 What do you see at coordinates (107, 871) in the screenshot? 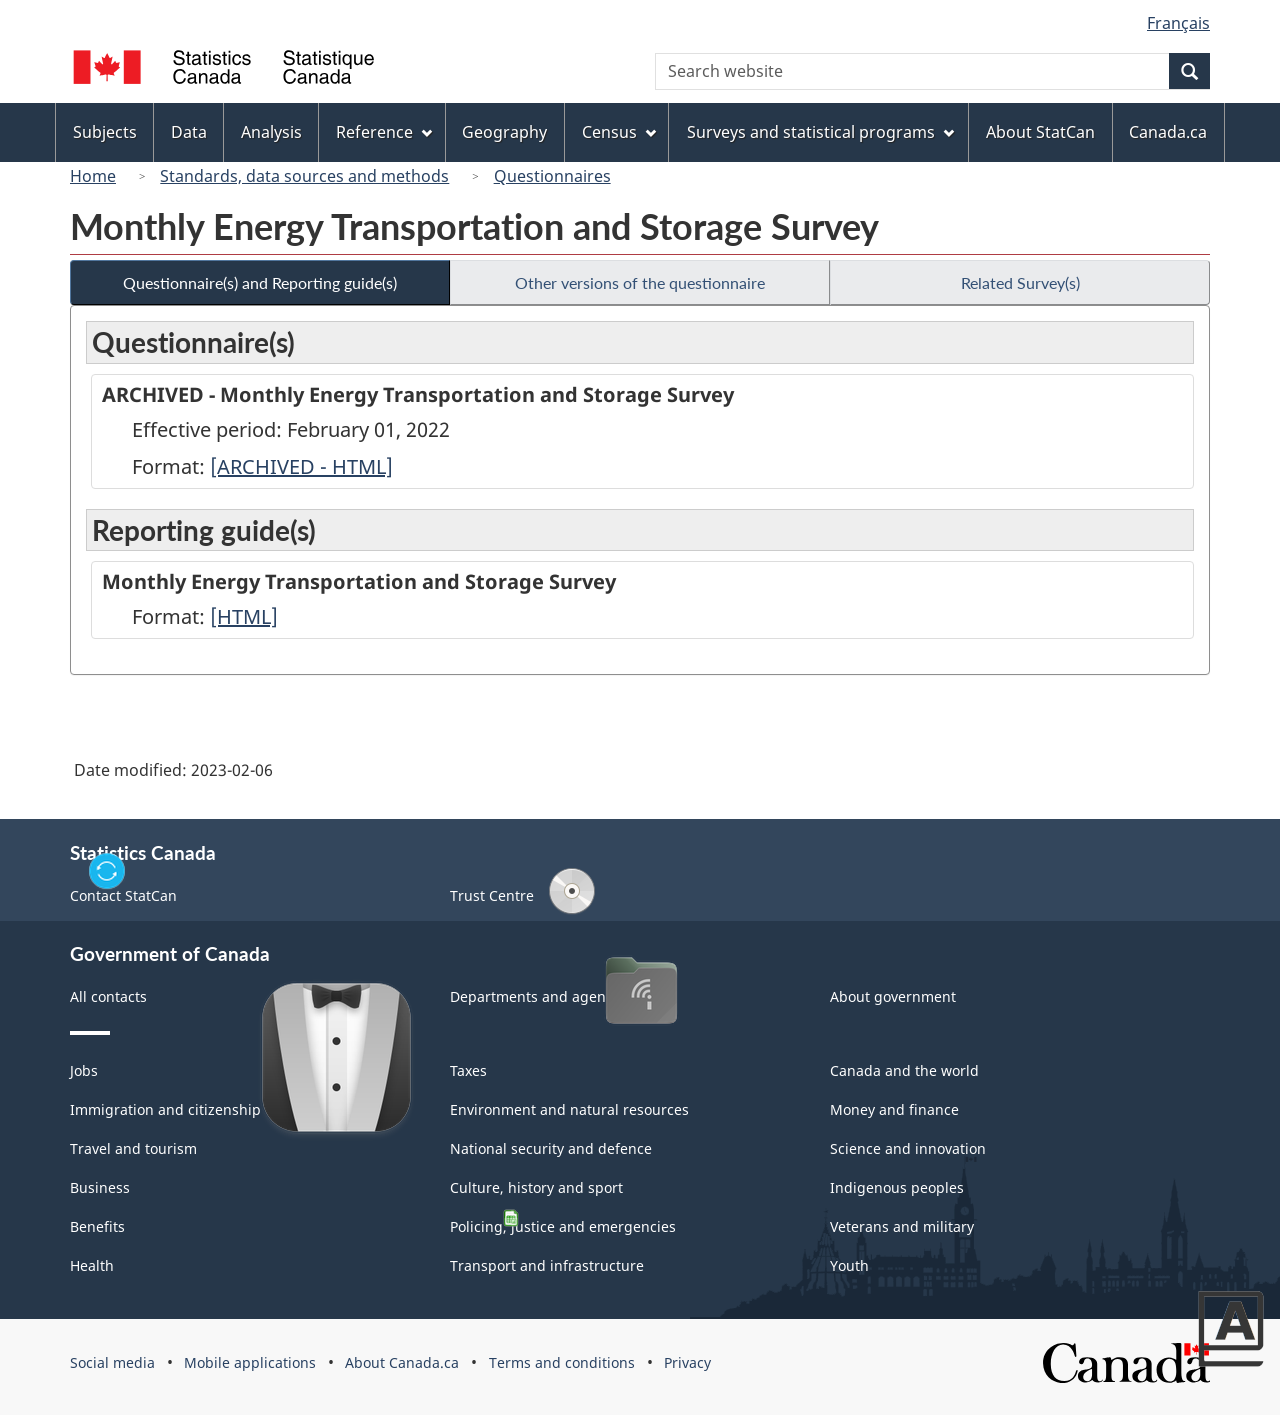
I see `file is currently syncing with Insync cloud storage` at bounding box center [107, 871].